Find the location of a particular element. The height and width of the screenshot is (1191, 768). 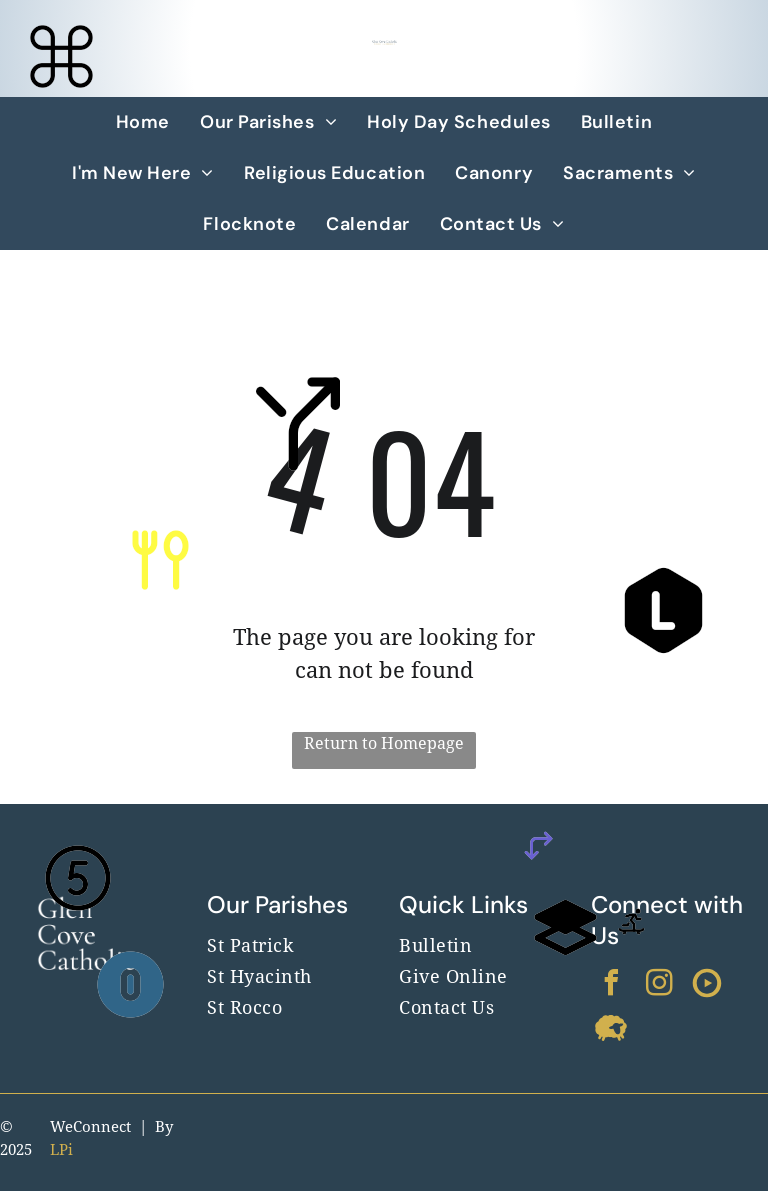

access food or dining options is located at coordinates (160, 558).